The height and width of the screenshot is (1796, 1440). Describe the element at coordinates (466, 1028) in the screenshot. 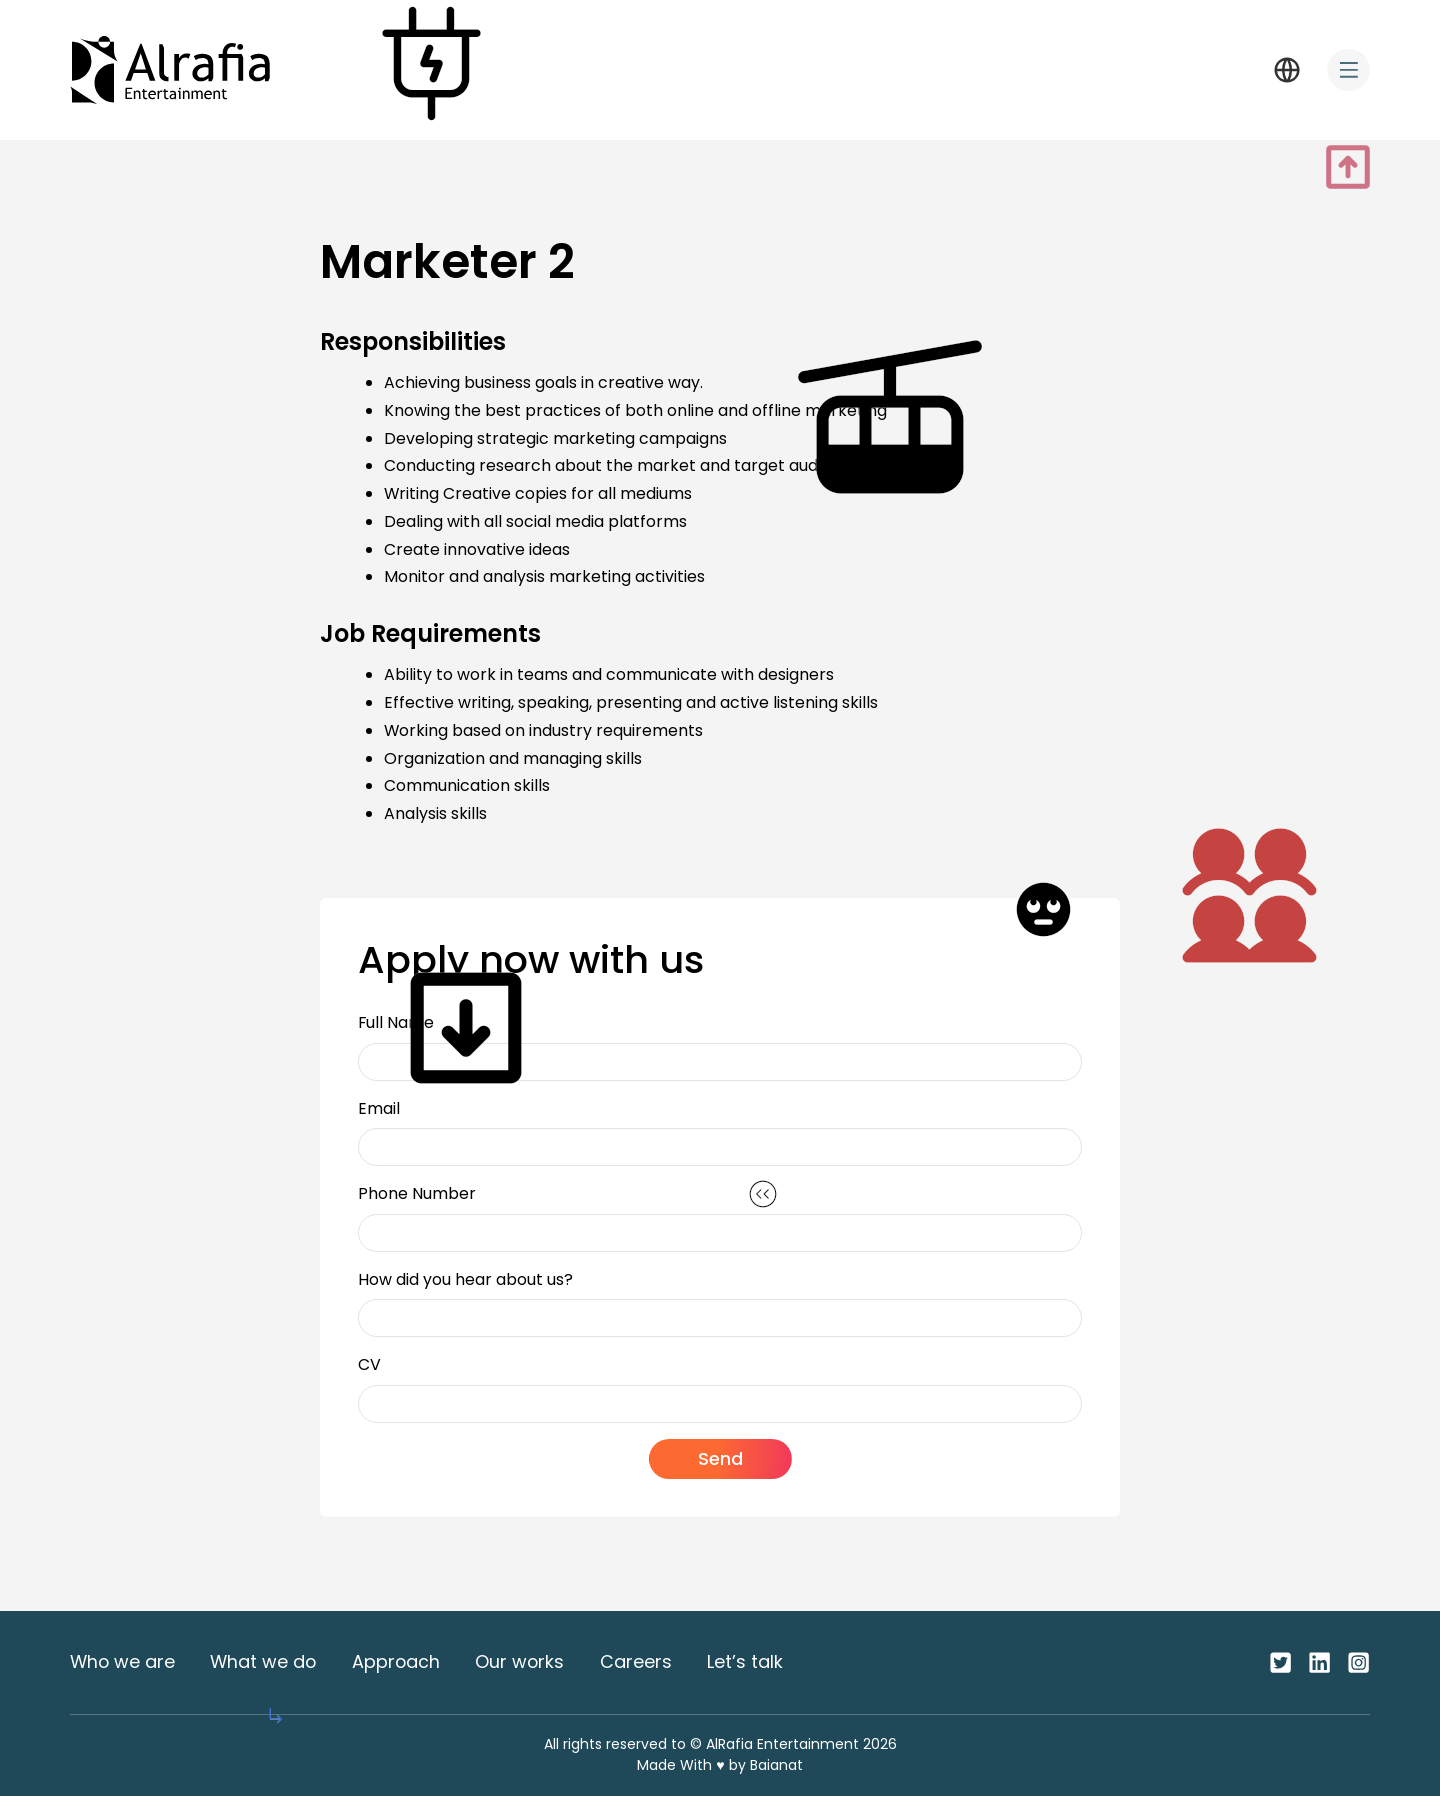

I see `download file or content` at that location.